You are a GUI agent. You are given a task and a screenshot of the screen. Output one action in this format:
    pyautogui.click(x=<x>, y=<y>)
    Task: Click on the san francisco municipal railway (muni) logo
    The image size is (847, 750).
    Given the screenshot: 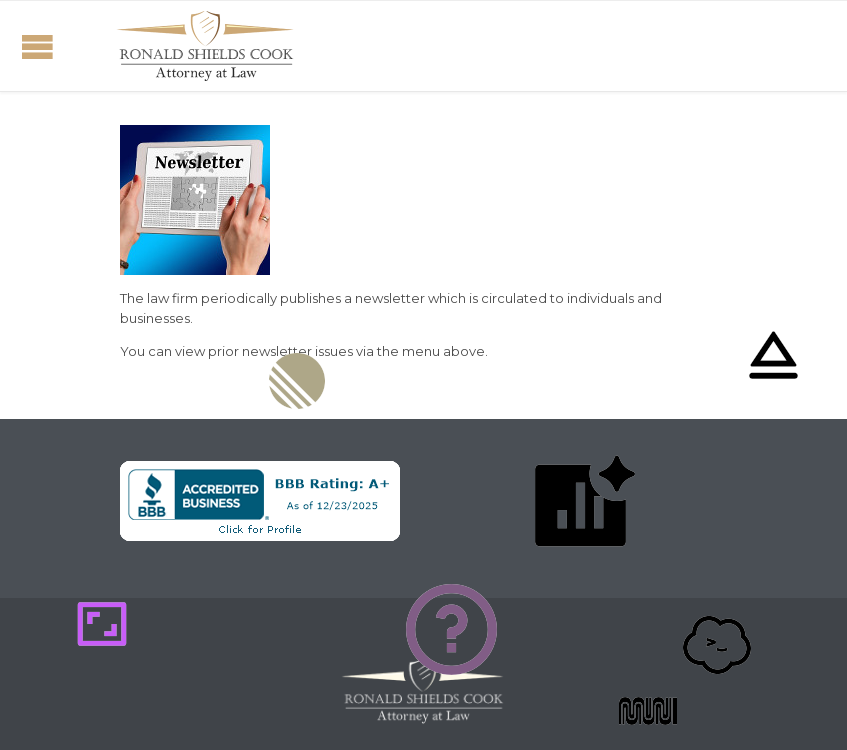 What is the action you would take?
    pyautogui.click(x=648, y=711)
    